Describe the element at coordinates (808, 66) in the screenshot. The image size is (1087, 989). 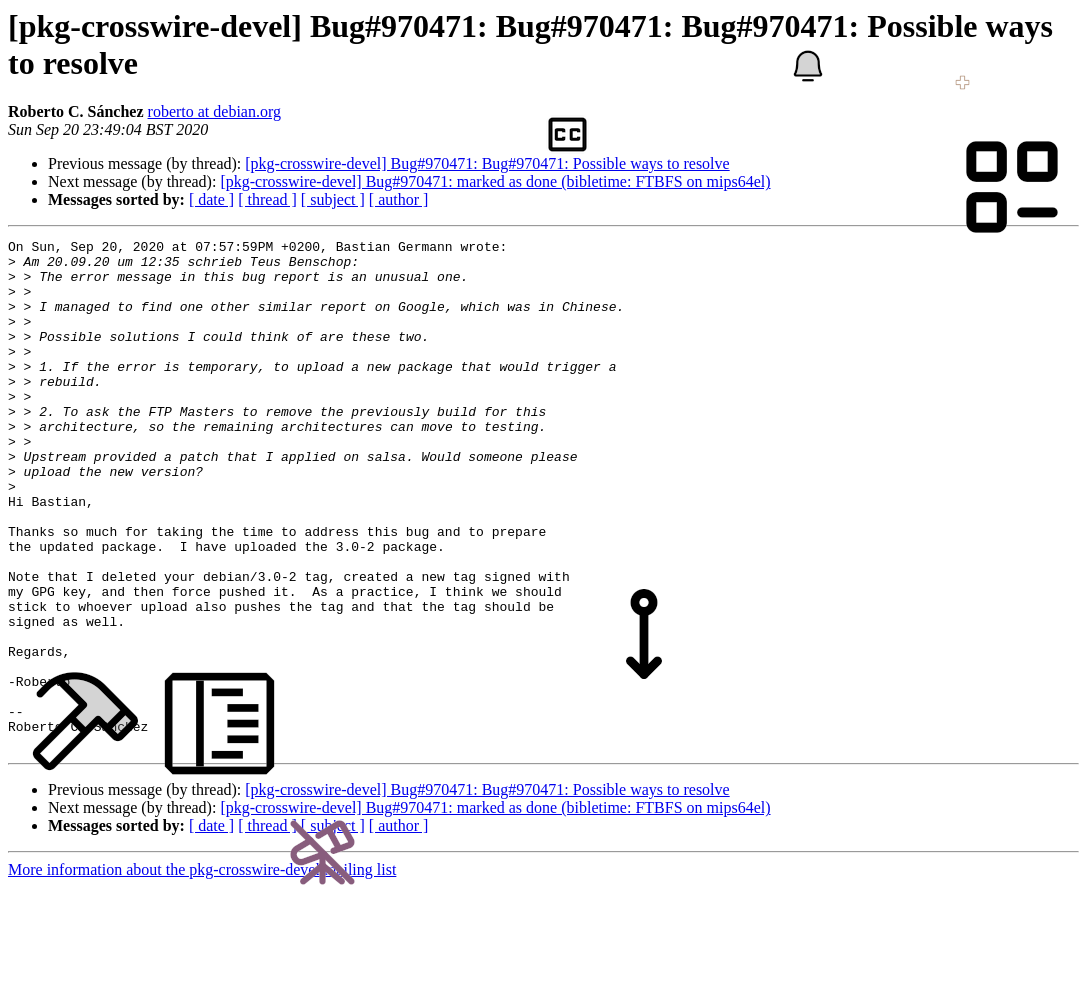
I see `view notifications` at that location.